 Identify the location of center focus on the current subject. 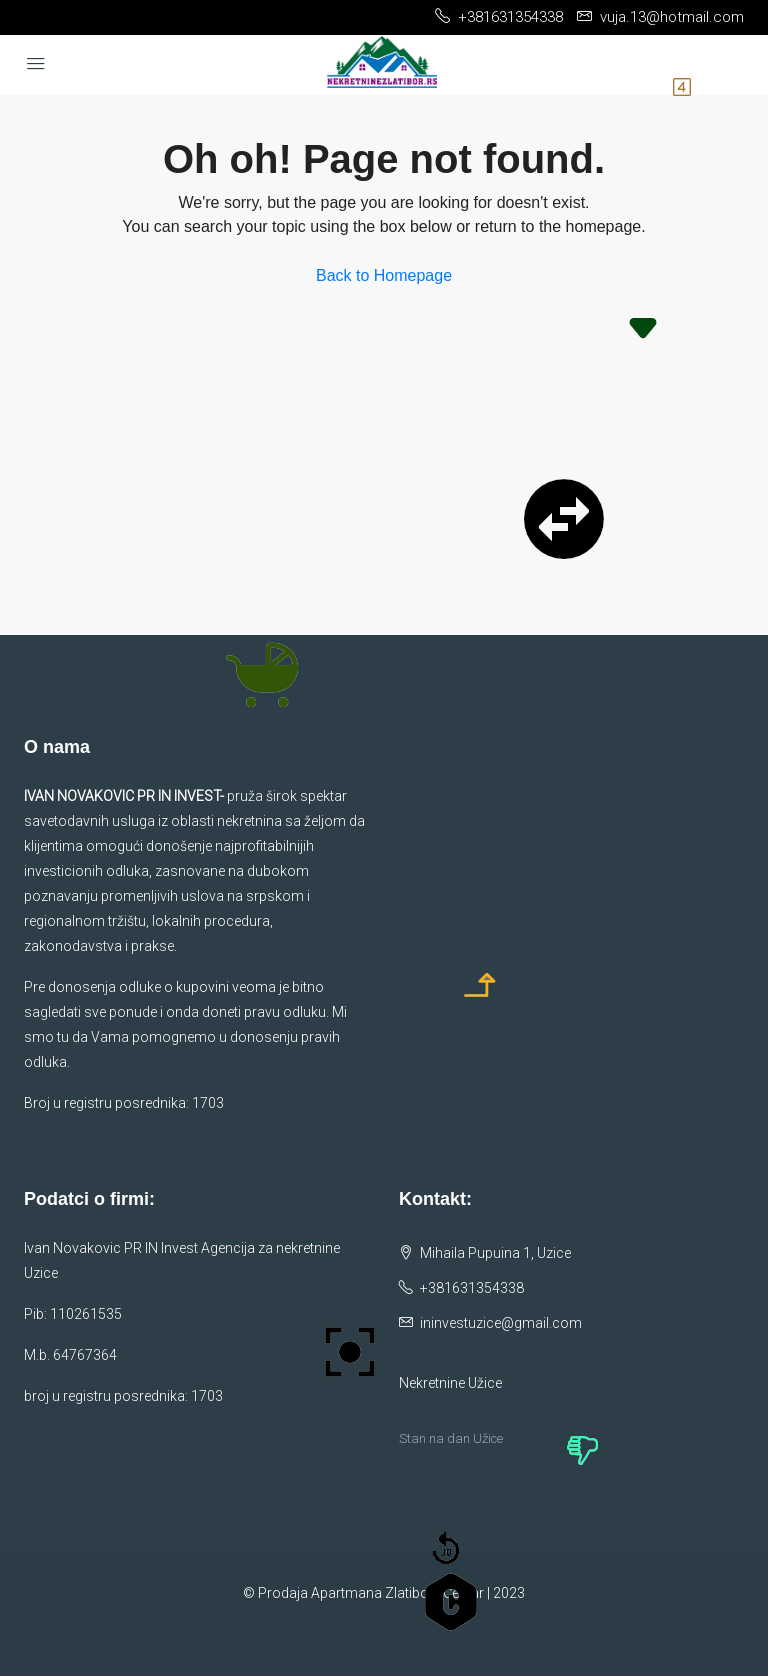
(350, 1352).